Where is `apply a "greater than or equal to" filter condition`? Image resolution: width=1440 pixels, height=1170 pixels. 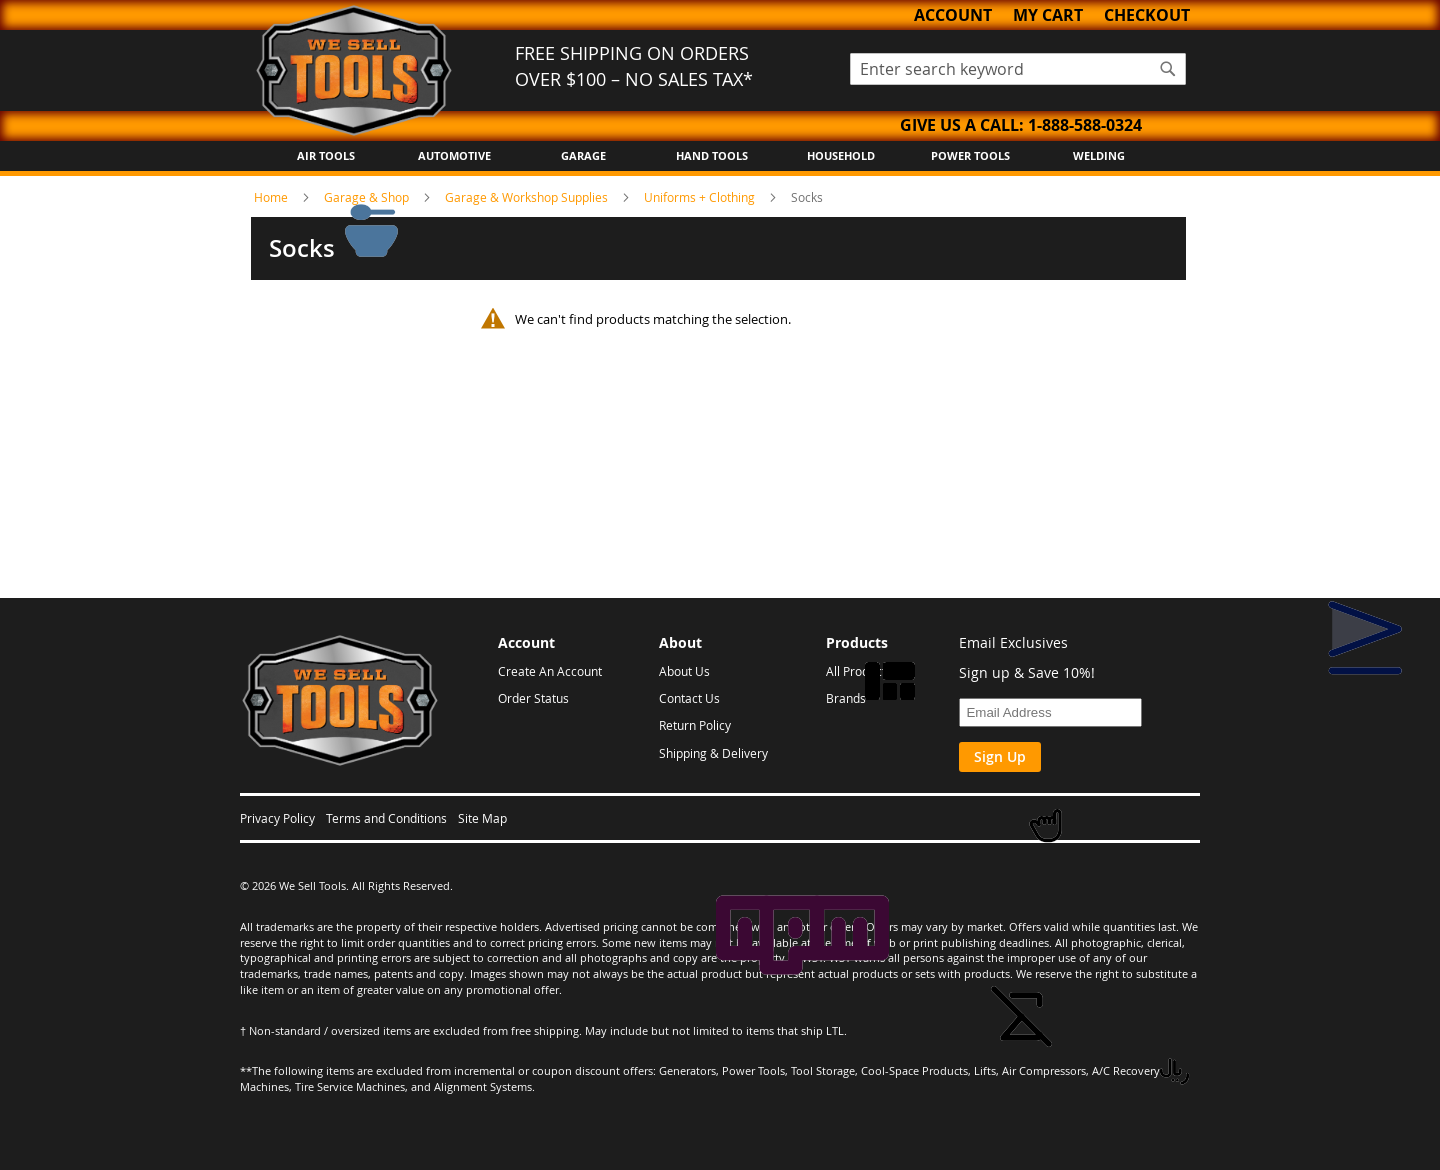 apply a "greater than or equal to" filter condition is located at coordinates (1363, 639).